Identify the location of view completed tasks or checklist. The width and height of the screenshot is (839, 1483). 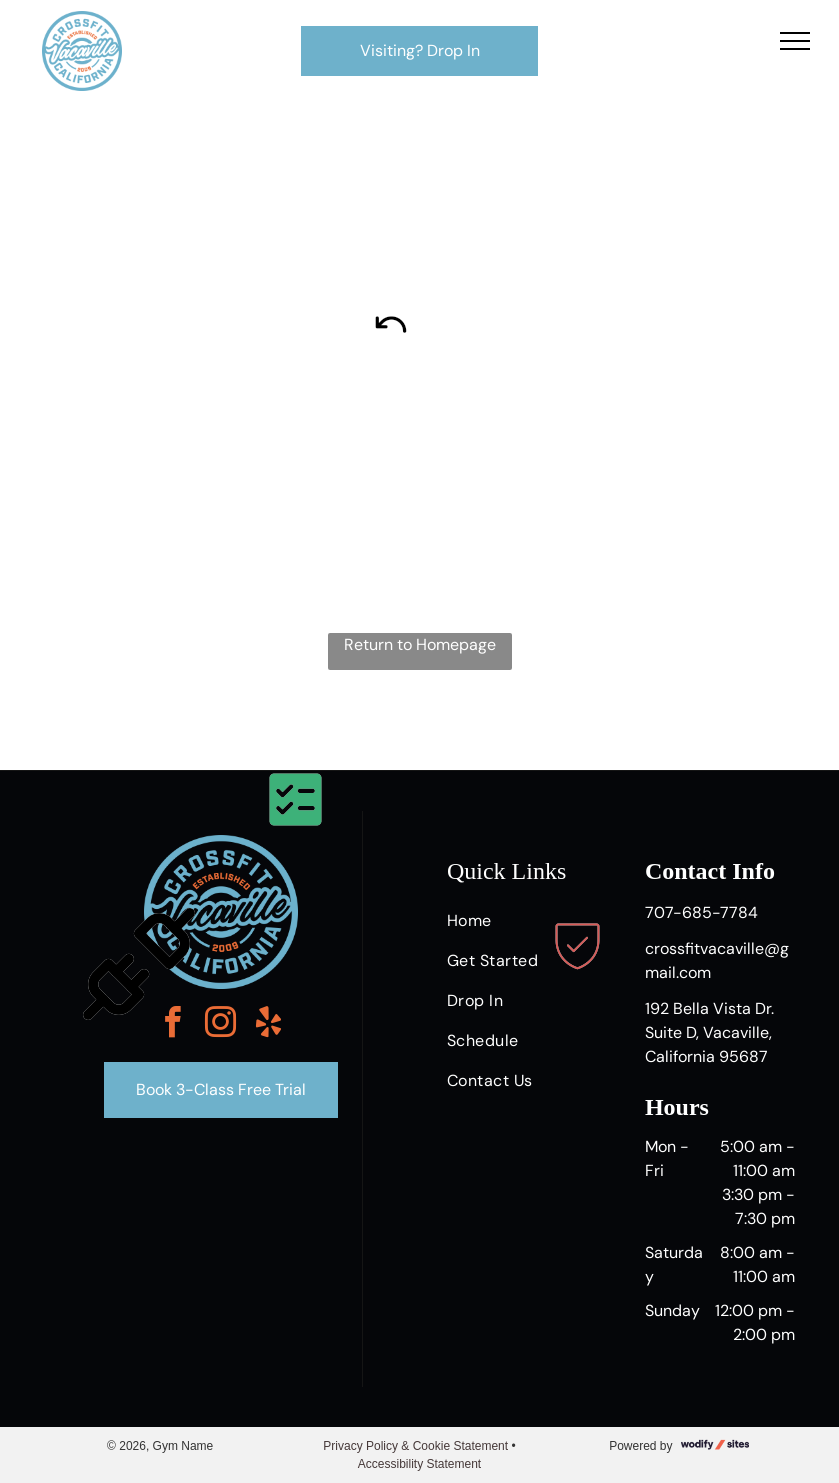
(295, 799).